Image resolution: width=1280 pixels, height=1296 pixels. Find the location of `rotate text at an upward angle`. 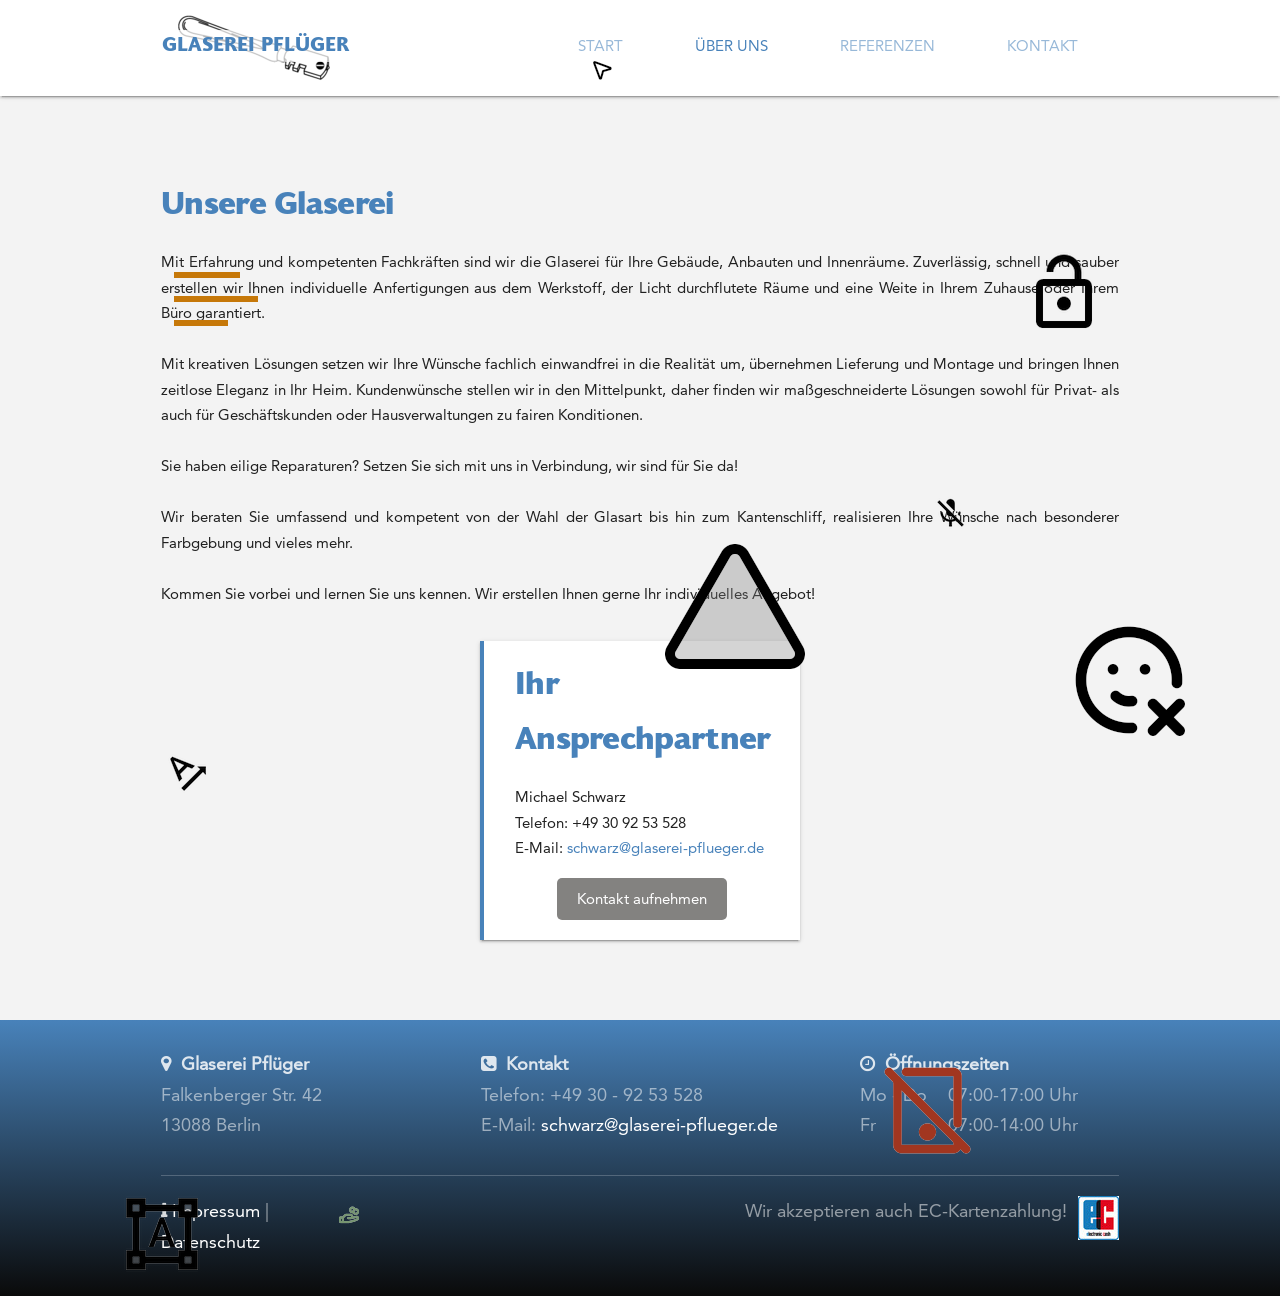

rotate text at an upward angle is located at coordinates (187, 772).